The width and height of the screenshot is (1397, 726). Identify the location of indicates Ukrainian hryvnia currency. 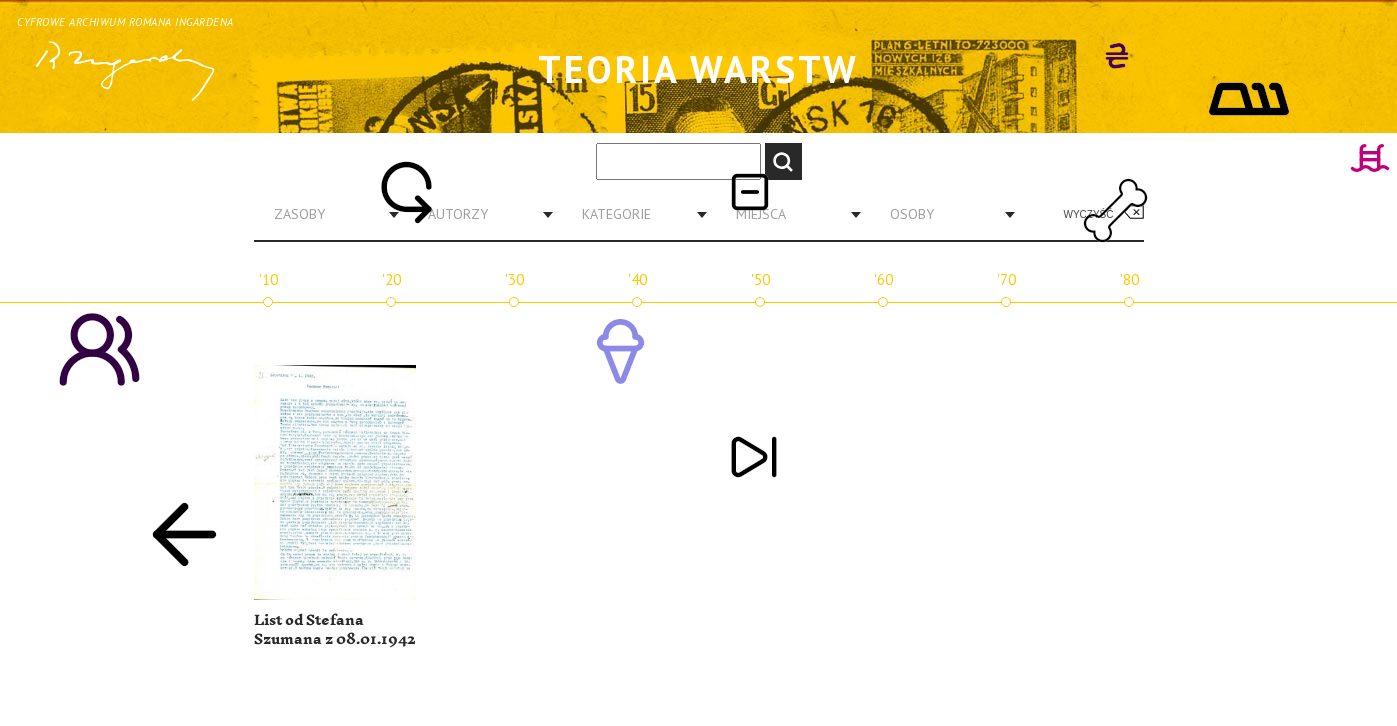
(1117, 56).